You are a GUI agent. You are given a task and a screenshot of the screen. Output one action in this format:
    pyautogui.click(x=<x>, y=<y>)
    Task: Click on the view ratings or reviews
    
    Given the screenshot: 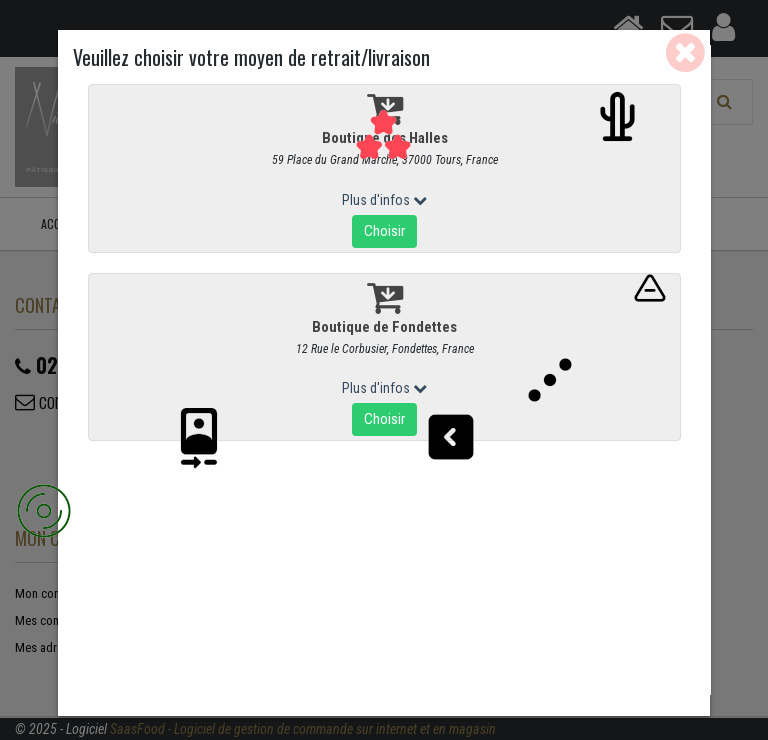 What is the action you would take?
    pyautogui.click(x=383, y=134)
    